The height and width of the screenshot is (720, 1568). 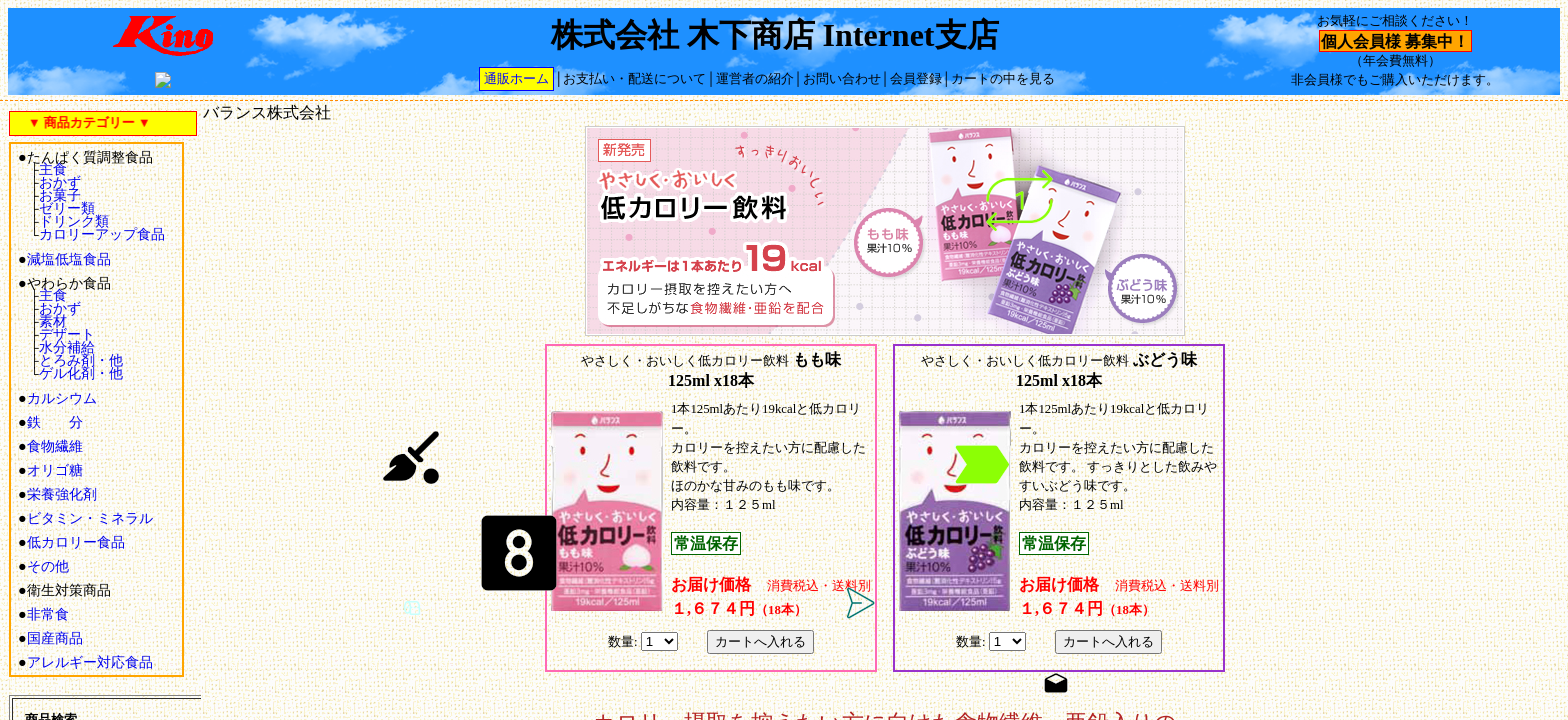 What do you see at coordinates (412, 608) in the screenshot?
I see `indicates restroom or bathroom location` at bounding box center [412, 608].